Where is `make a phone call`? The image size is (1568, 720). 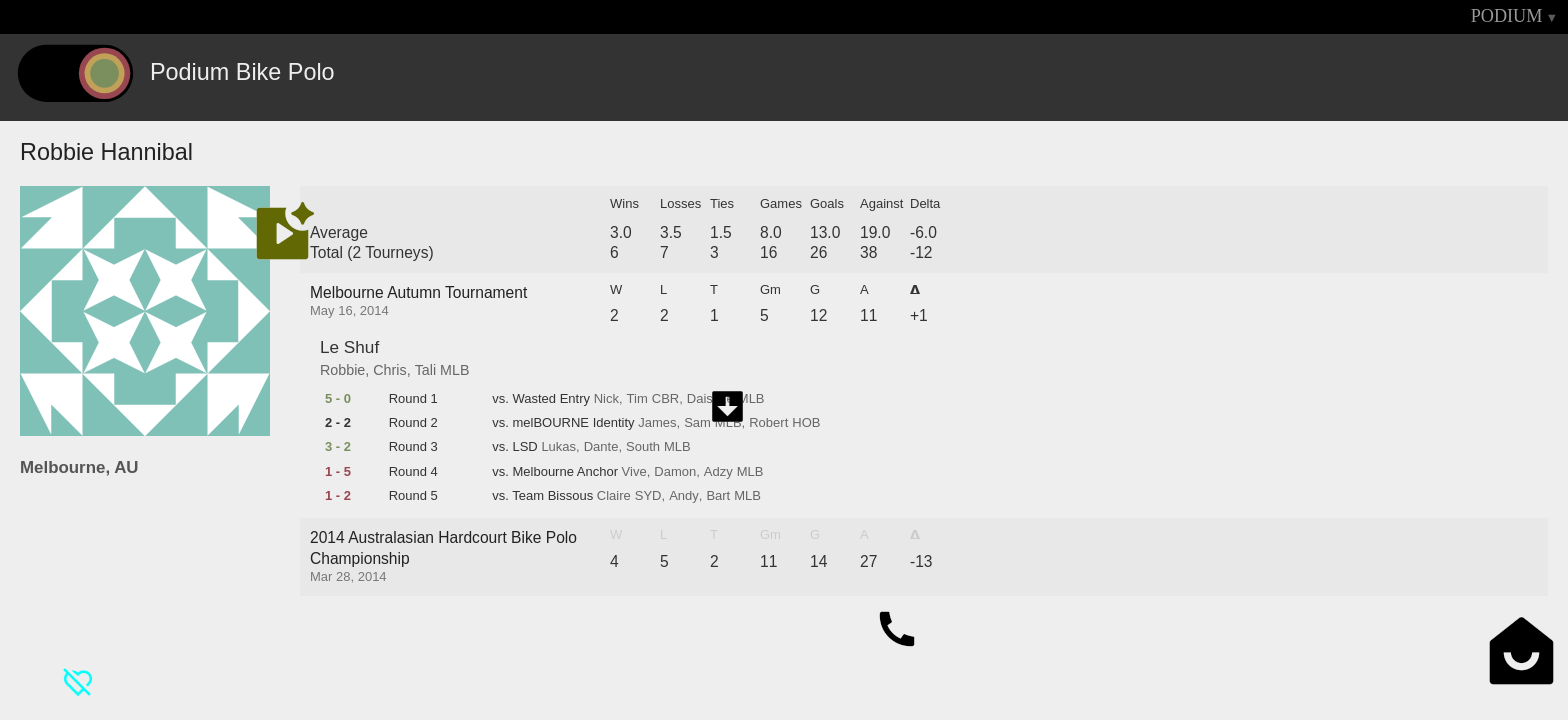
make a phone call is located at coordinates (897, 629).